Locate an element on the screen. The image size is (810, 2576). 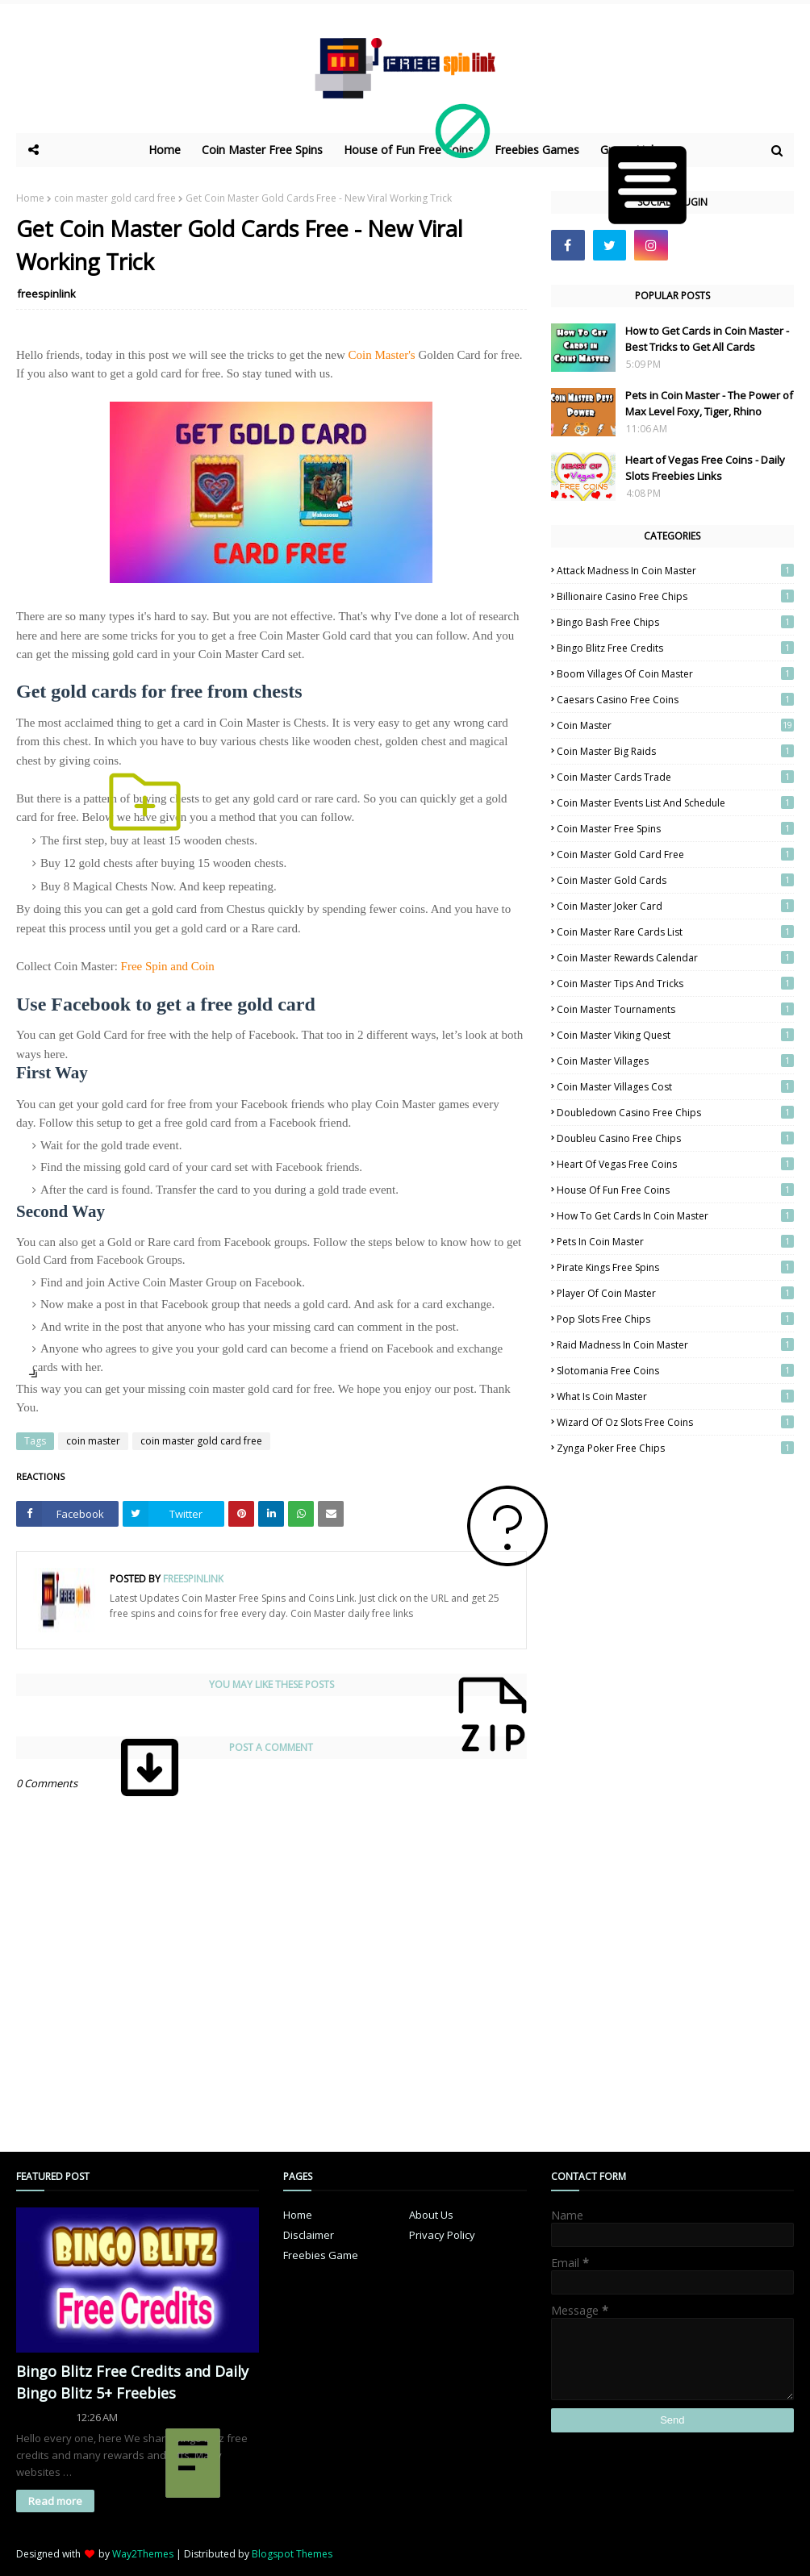
access help or support is located at coordinates (507, 1526).